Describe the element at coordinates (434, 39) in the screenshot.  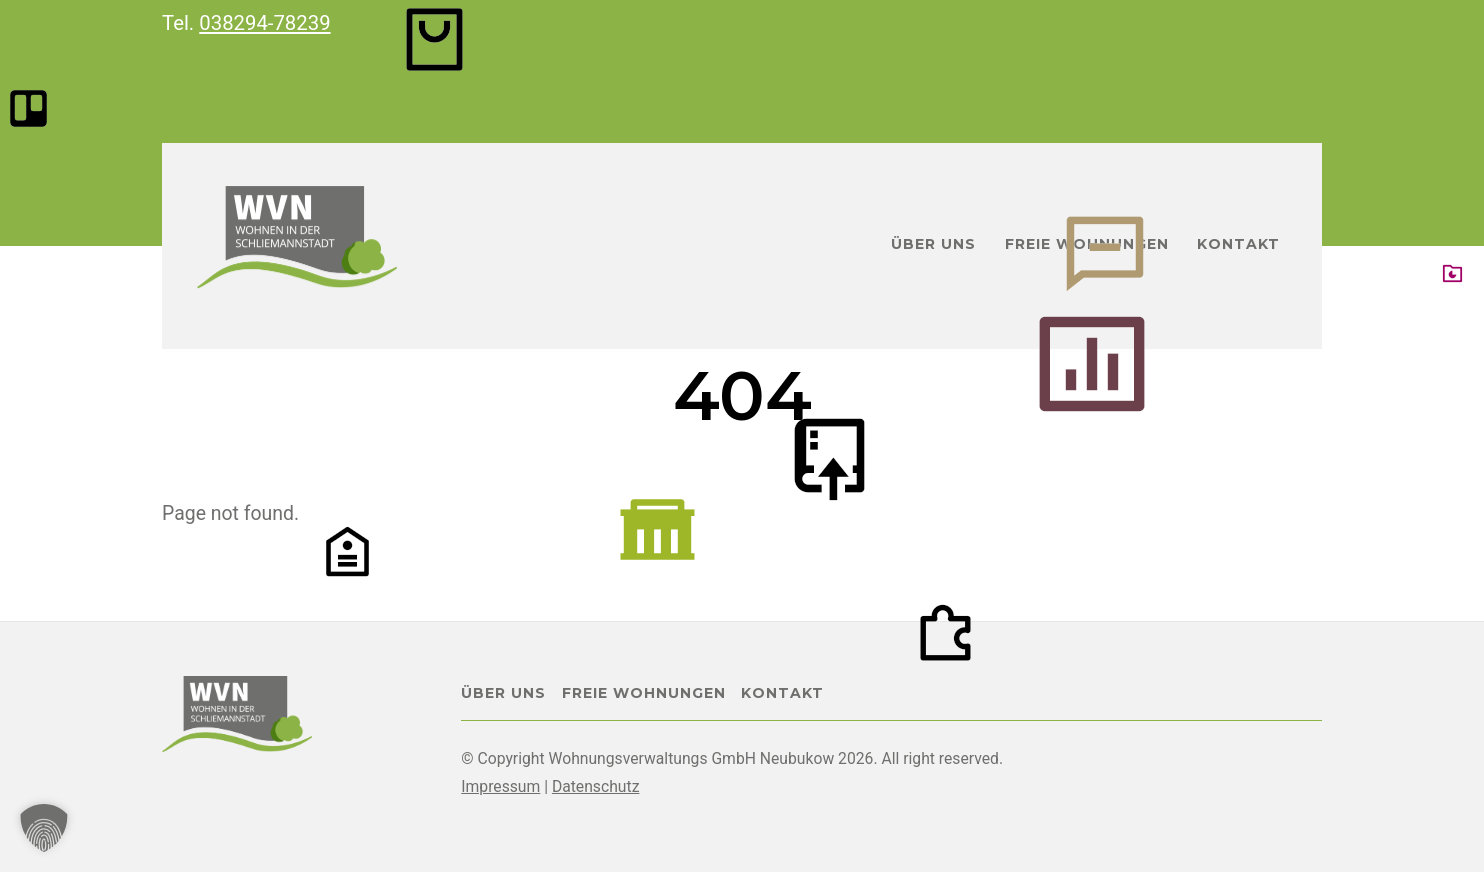
I see `view your shopping bag` at that location.